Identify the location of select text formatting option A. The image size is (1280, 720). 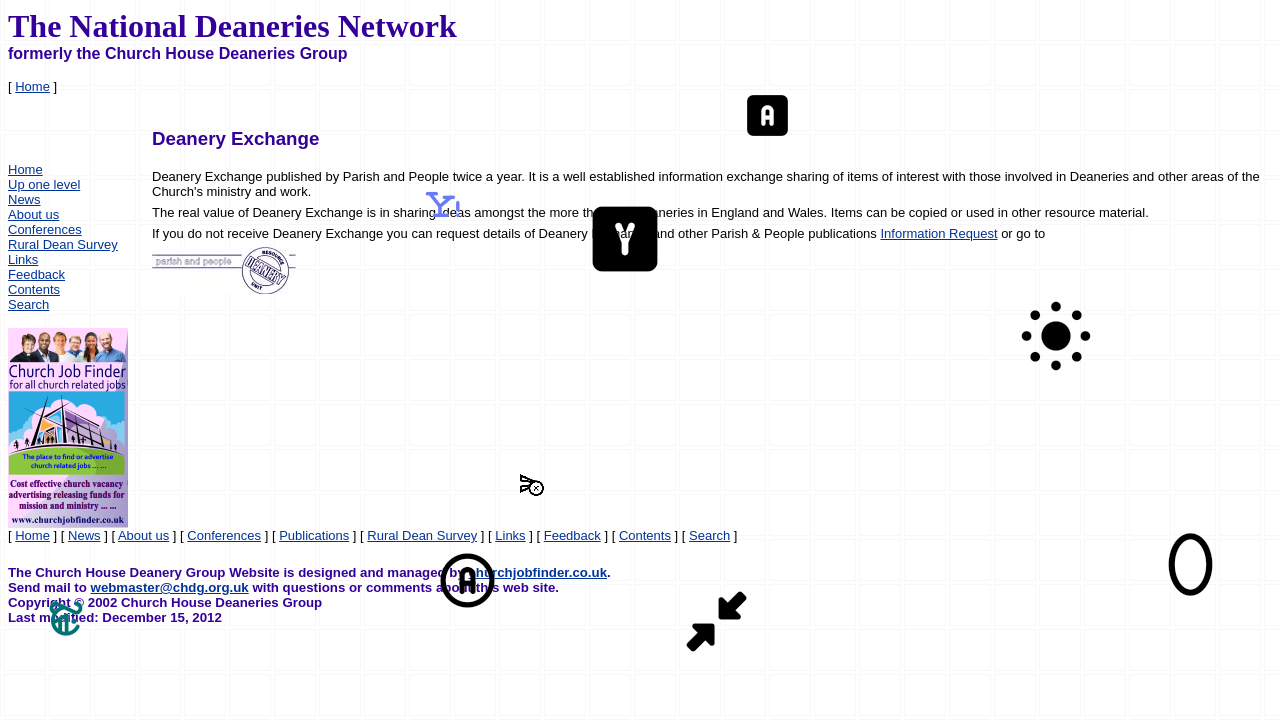
(767, 115).